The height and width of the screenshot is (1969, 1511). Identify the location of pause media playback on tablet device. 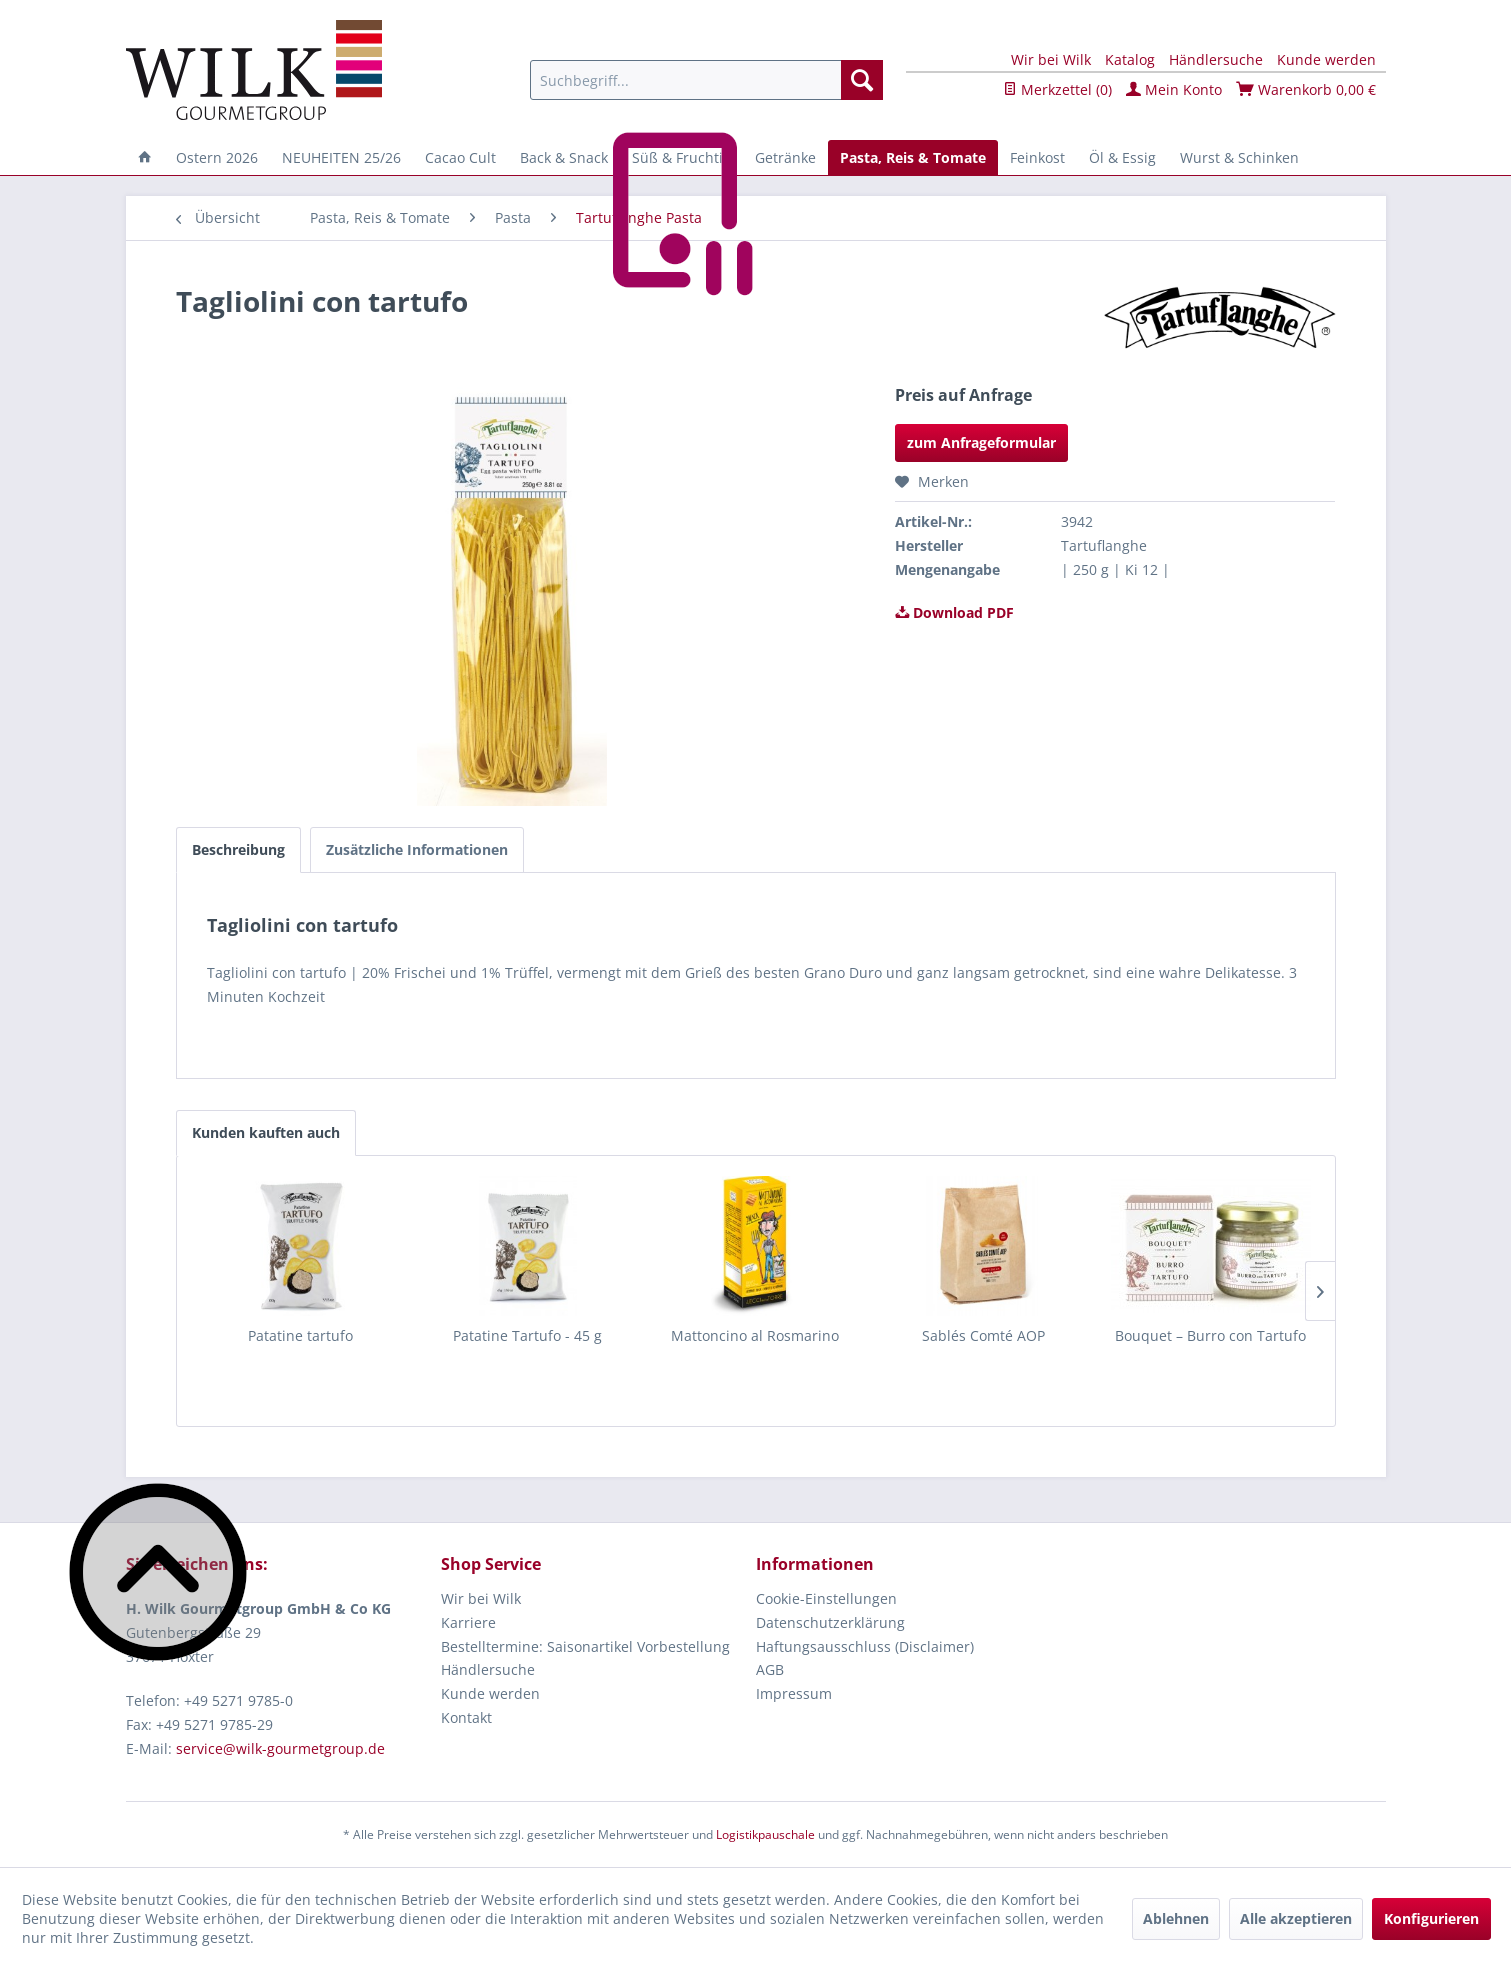
(675, 210).